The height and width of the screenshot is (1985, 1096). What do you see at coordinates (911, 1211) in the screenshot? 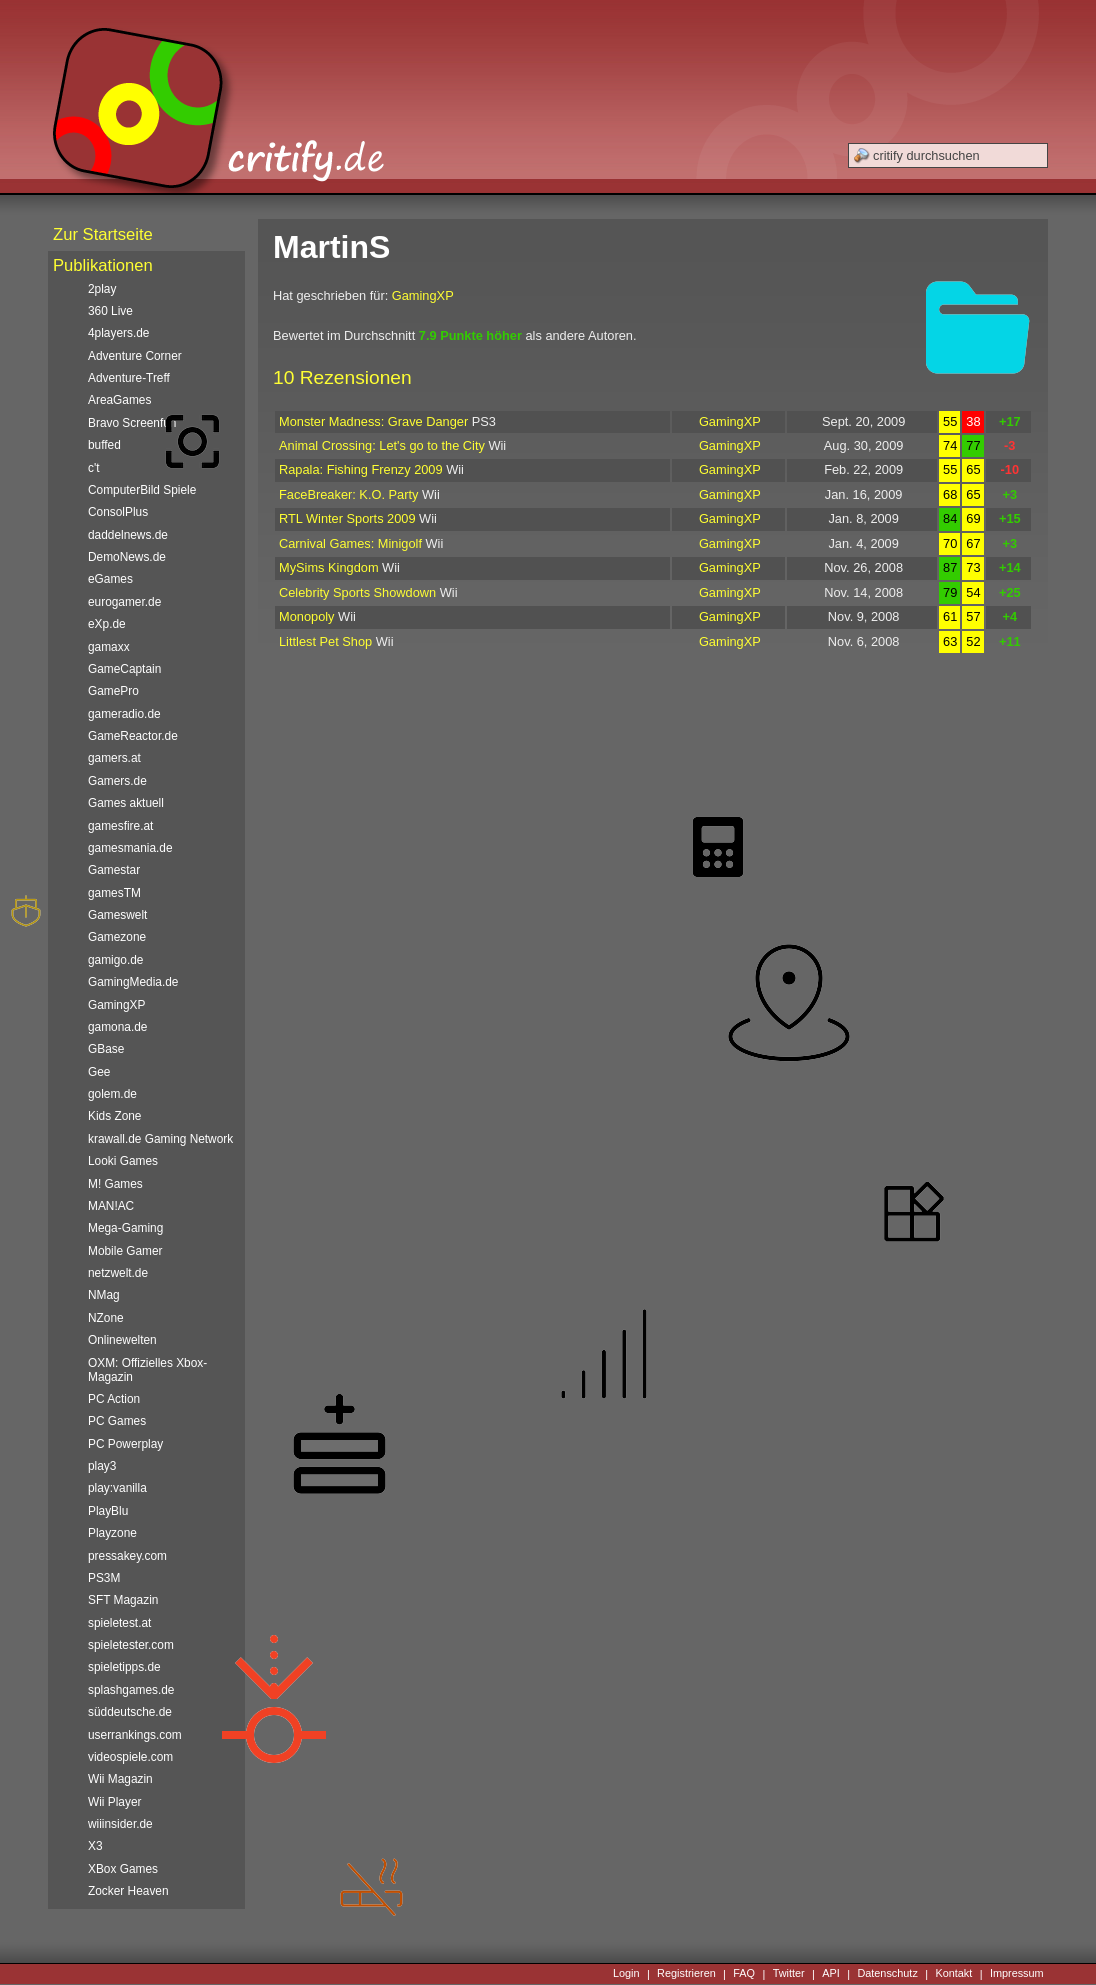
I see `open the extensions marketplace` at bounding box center [911, 1211].